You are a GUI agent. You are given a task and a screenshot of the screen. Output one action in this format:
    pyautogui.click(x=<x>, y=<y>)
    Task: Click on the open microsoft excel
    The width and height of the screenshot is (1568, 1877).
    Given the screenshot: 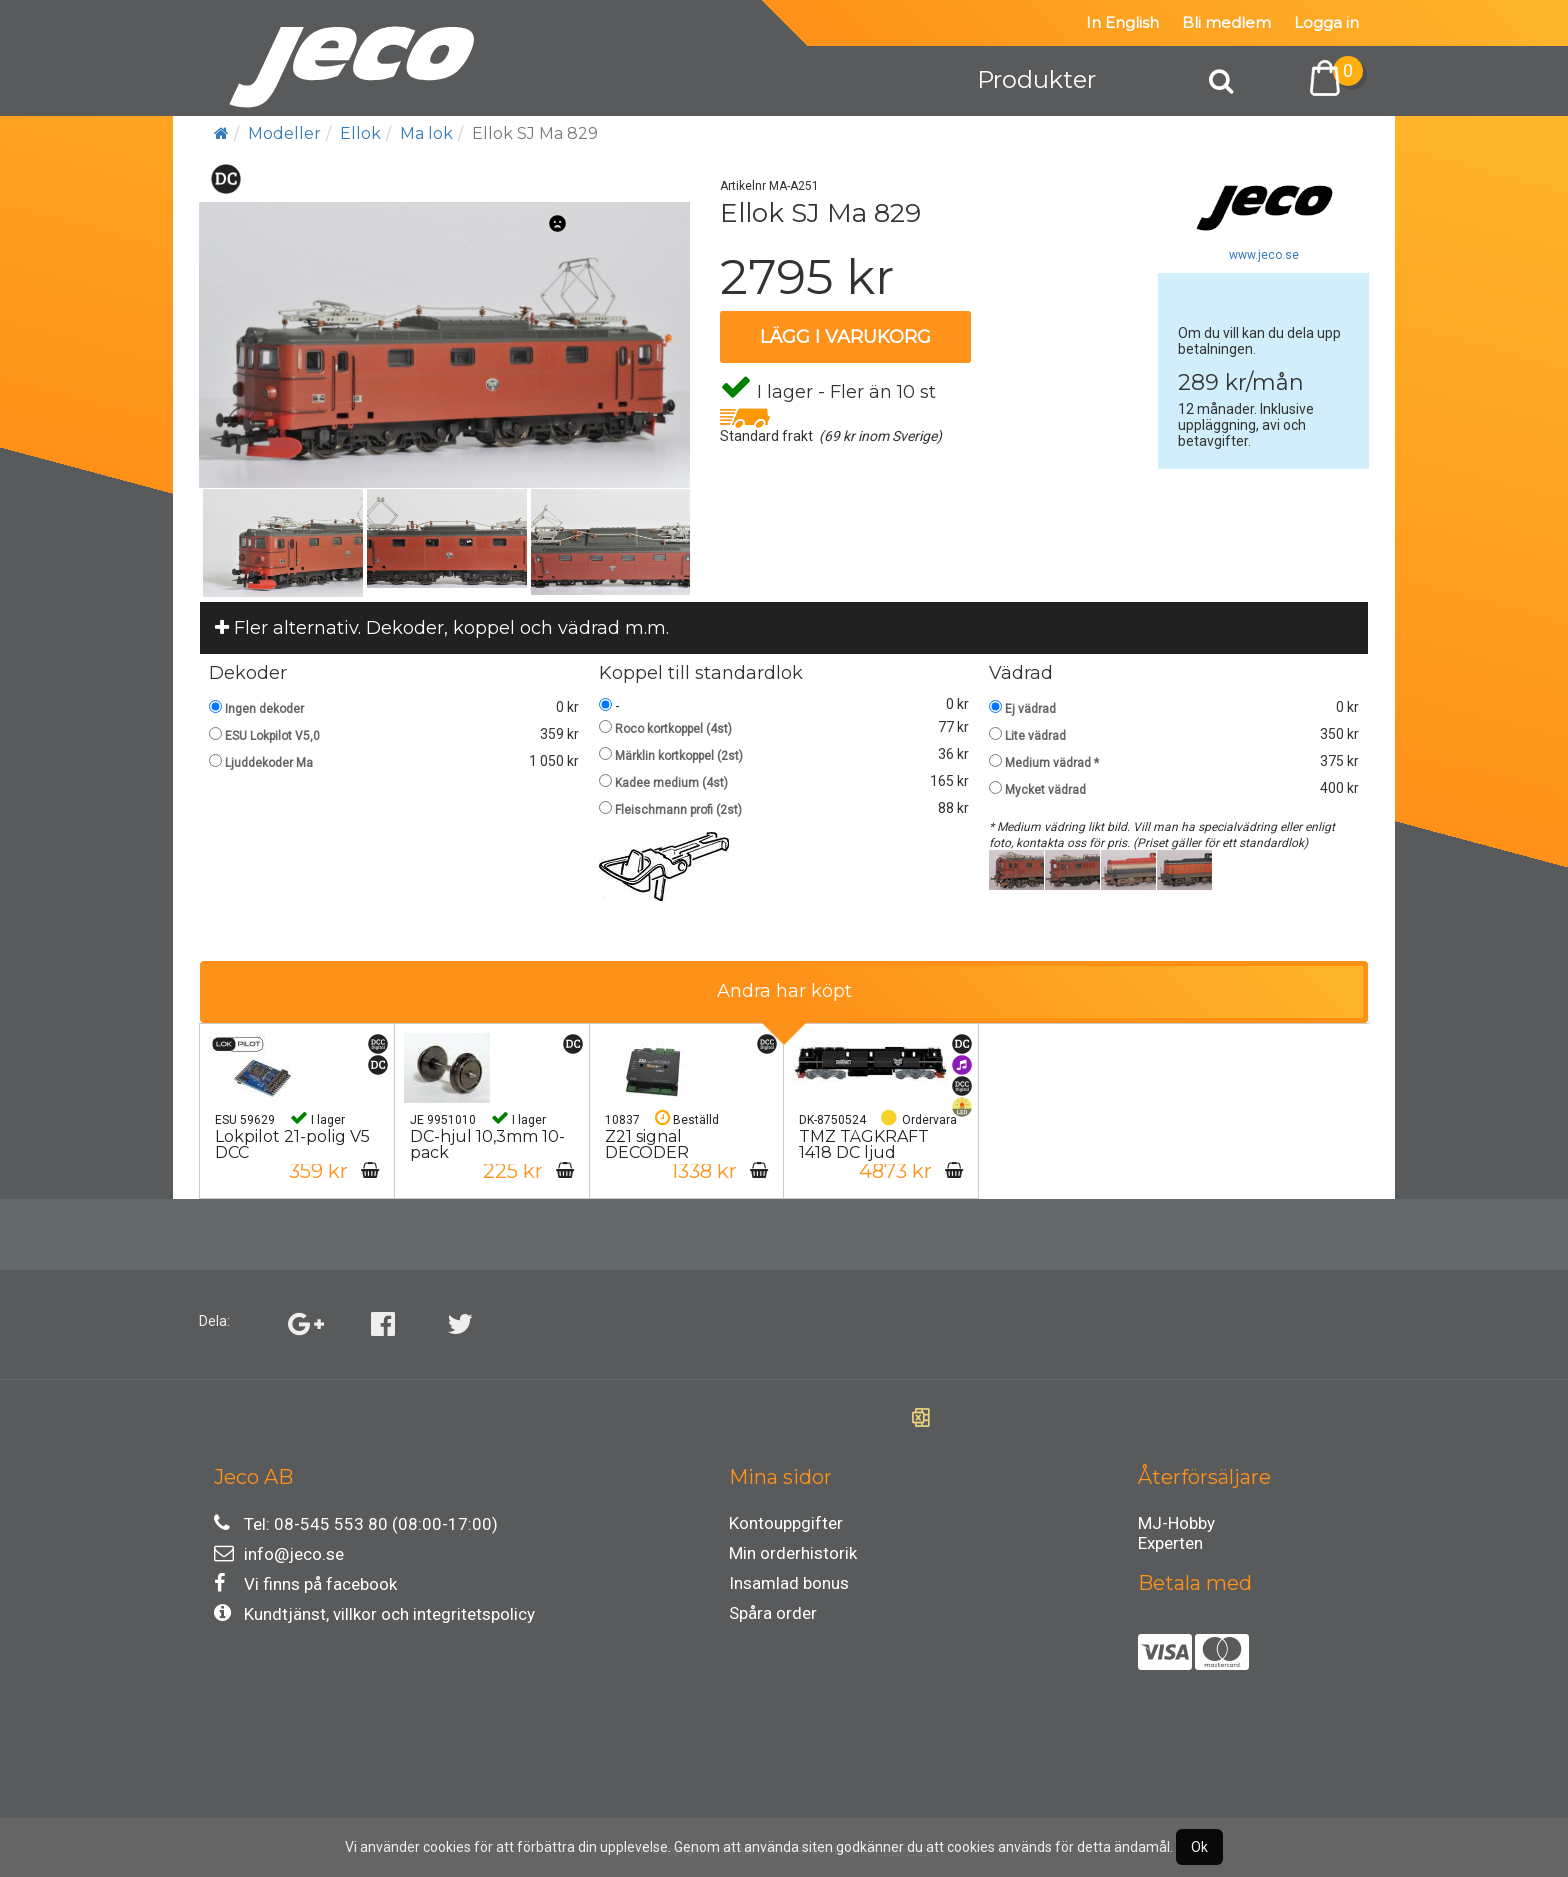 What is the action you would take?
    pyautogui.click(x=921, y=1417)
    